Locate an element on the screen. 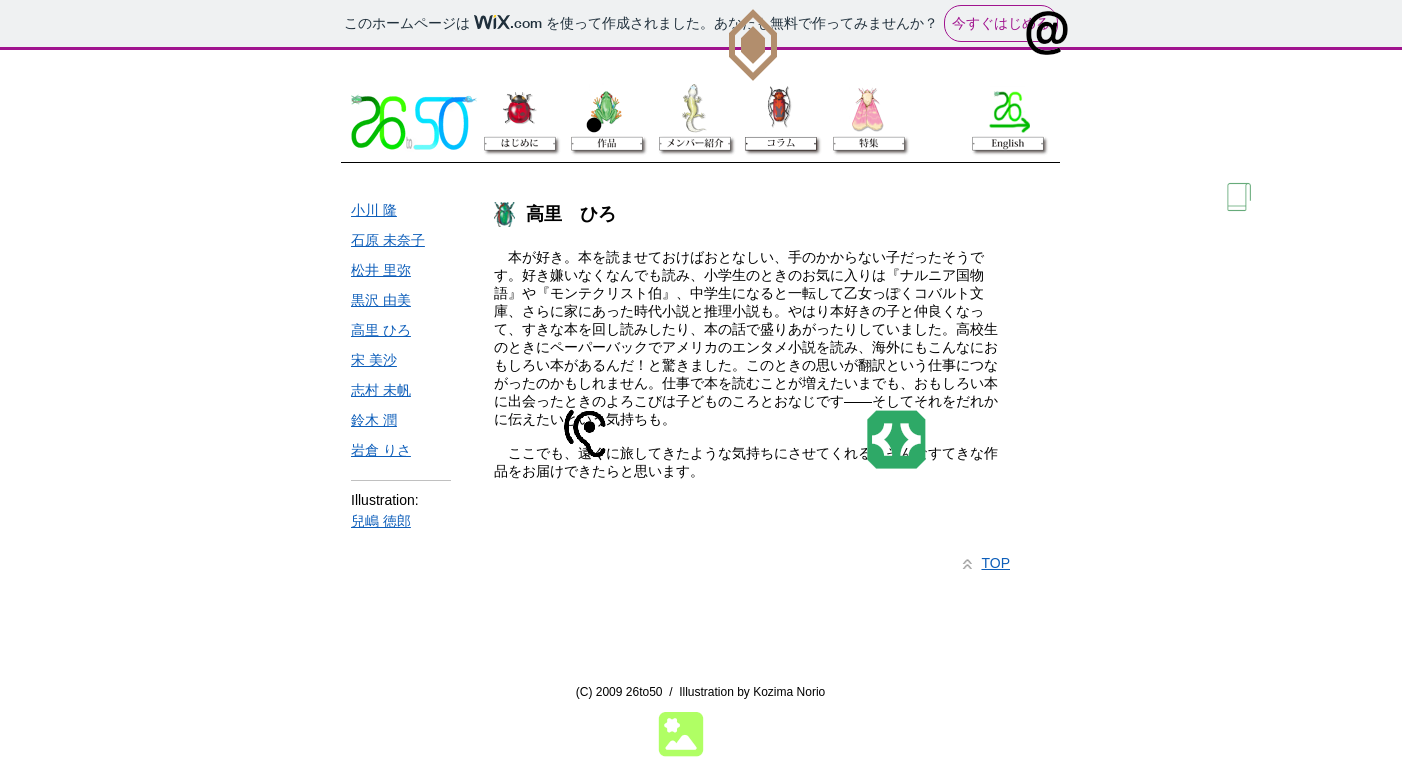 The width and height of the screenshot is (1402, 774). access hearing or audio accessibility settings is located at coordinates (585, 434).